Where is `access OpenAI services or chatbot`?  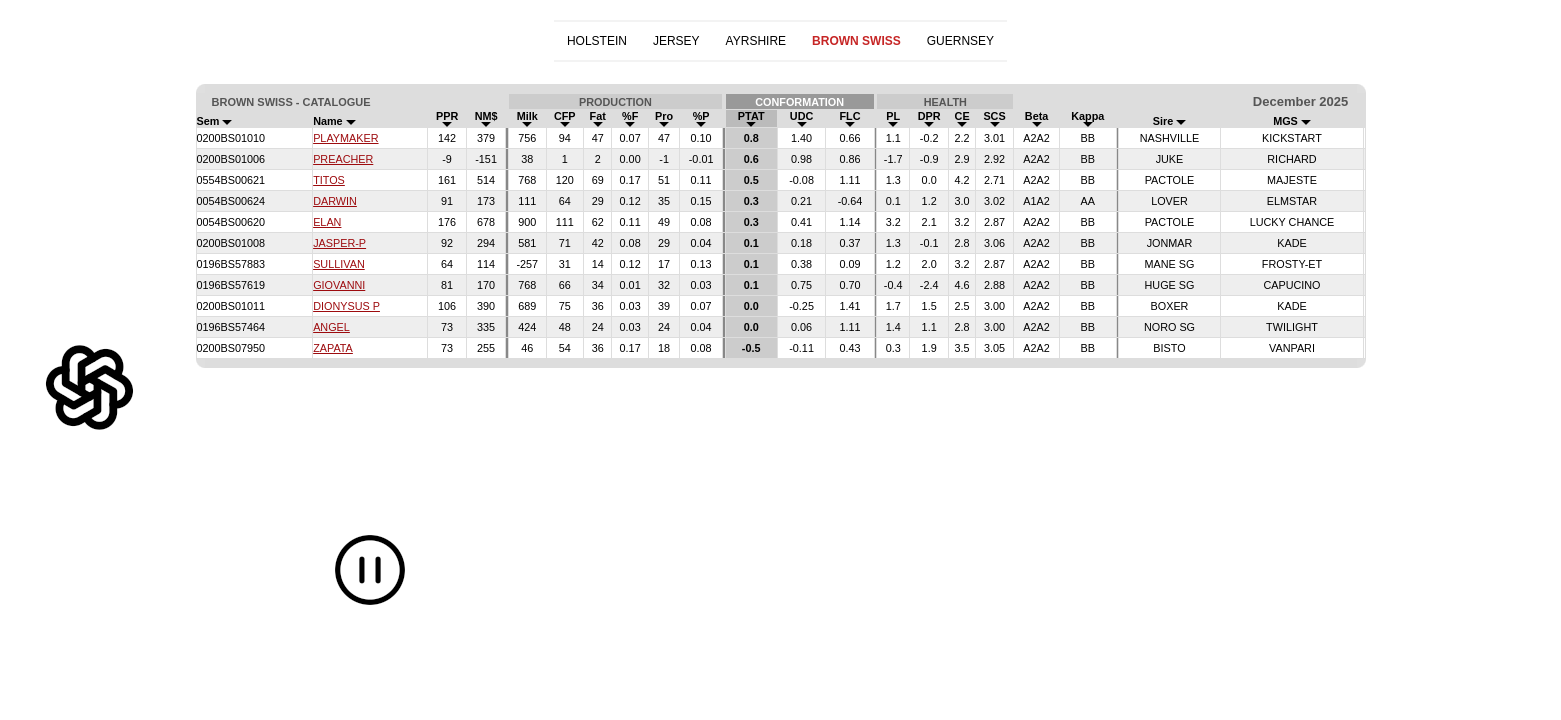
access OpenAI services or chatbot is located at coordinates (89, 387).